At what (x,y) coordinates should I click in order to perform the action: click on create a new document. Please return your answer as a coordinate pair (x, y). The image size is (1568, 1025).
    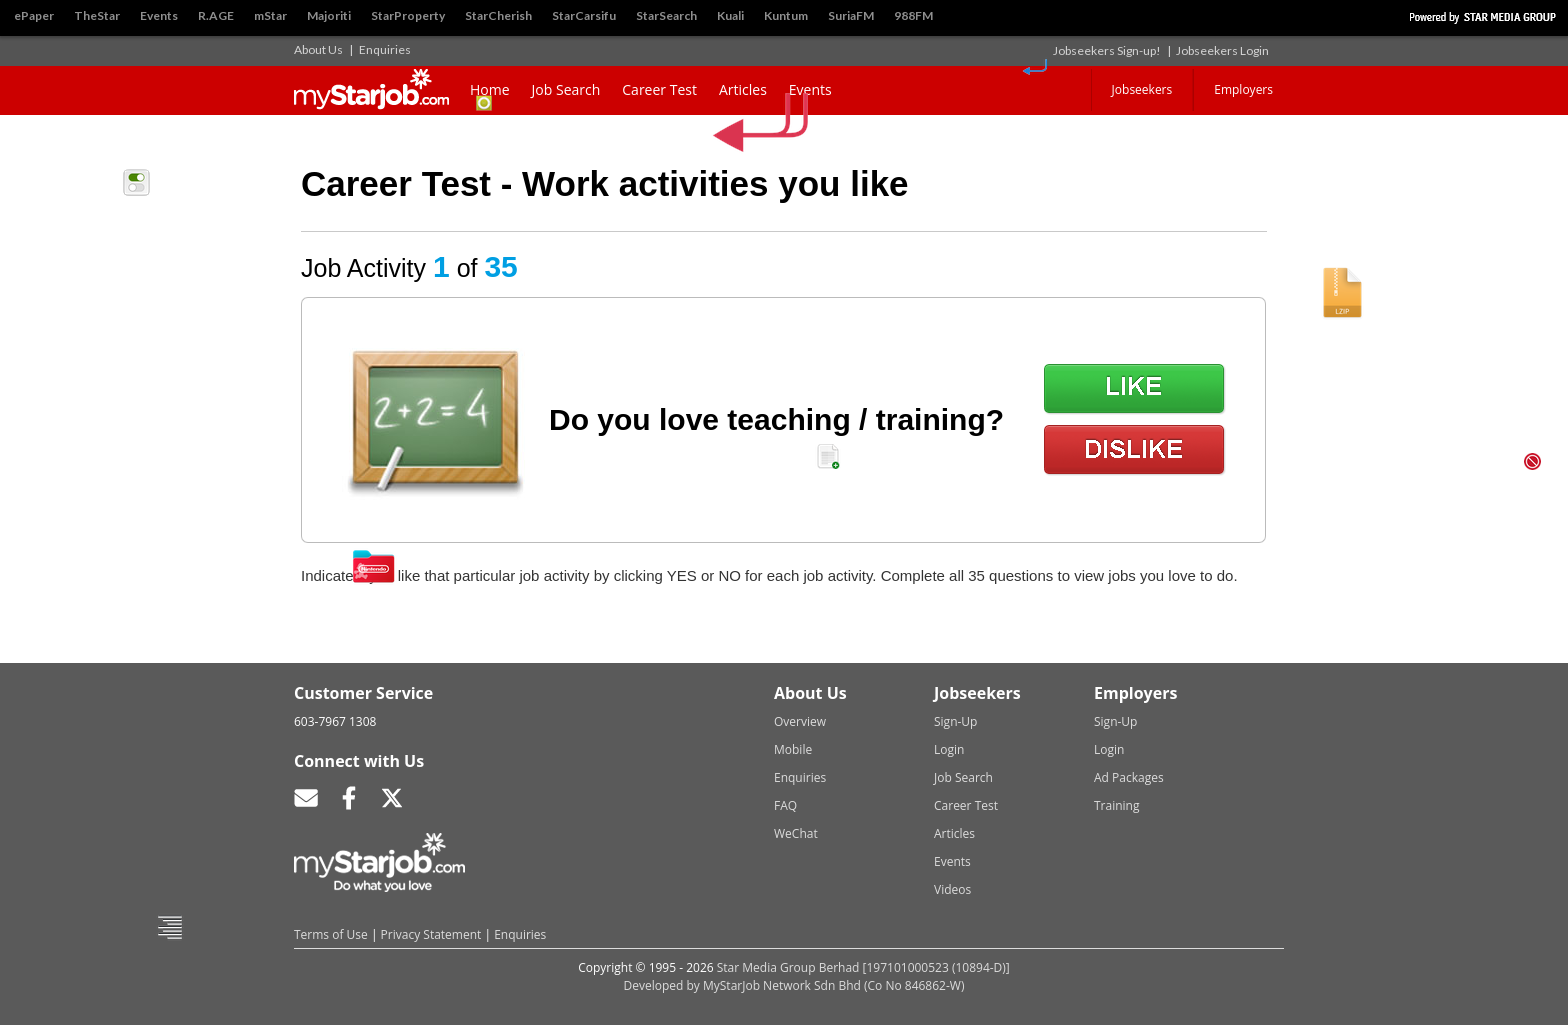
    Looking at the image, I should click on (828, 456).